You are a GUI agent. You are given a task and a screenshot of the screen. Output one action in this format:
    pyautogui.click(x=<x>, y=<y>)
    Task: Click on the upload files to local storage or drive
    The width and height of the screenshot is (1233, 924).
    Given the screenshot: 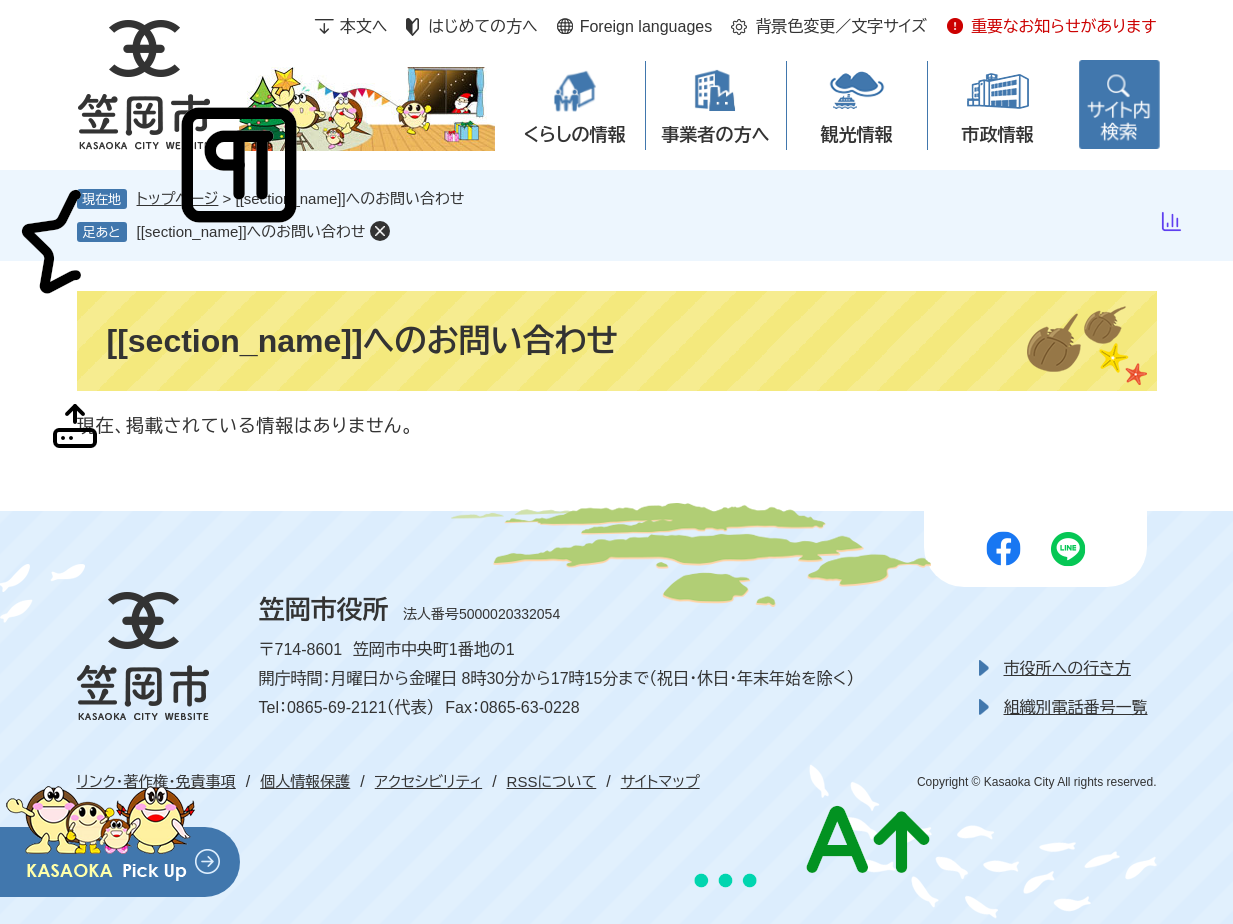 What is the action you would take?
    pyautogui.click(x=75, y=426)
    